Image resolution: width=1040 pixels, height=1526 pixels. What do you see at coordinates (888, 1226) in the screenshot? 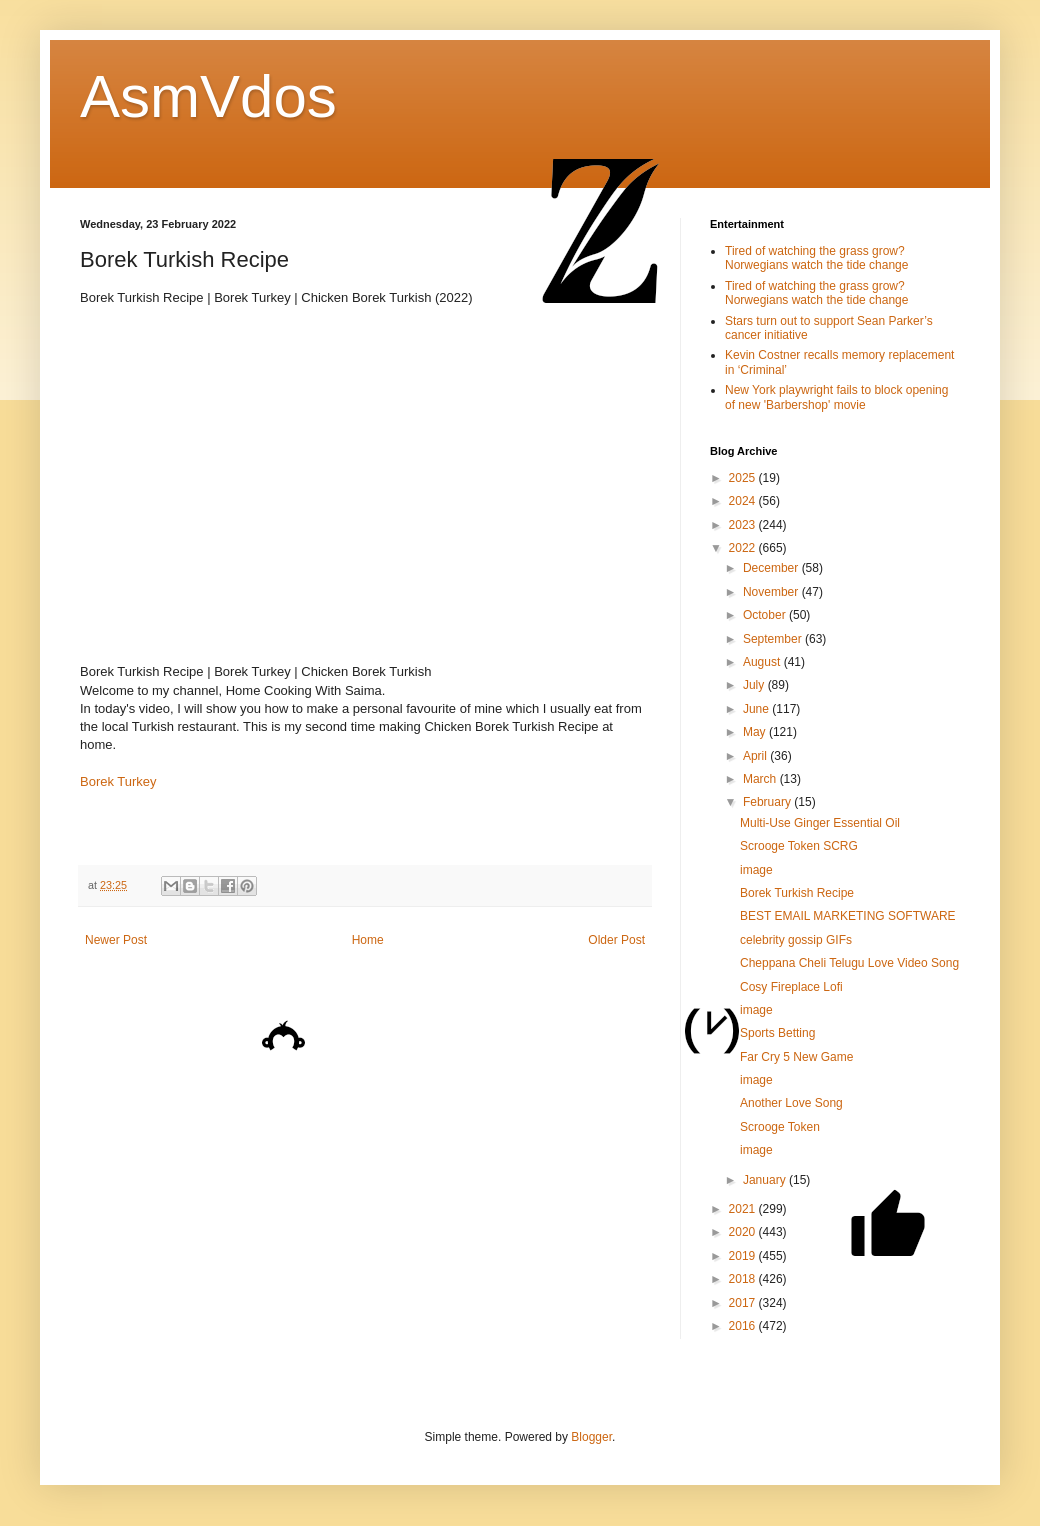
I see `like or upvote content` at bounding box center [888, 1226].